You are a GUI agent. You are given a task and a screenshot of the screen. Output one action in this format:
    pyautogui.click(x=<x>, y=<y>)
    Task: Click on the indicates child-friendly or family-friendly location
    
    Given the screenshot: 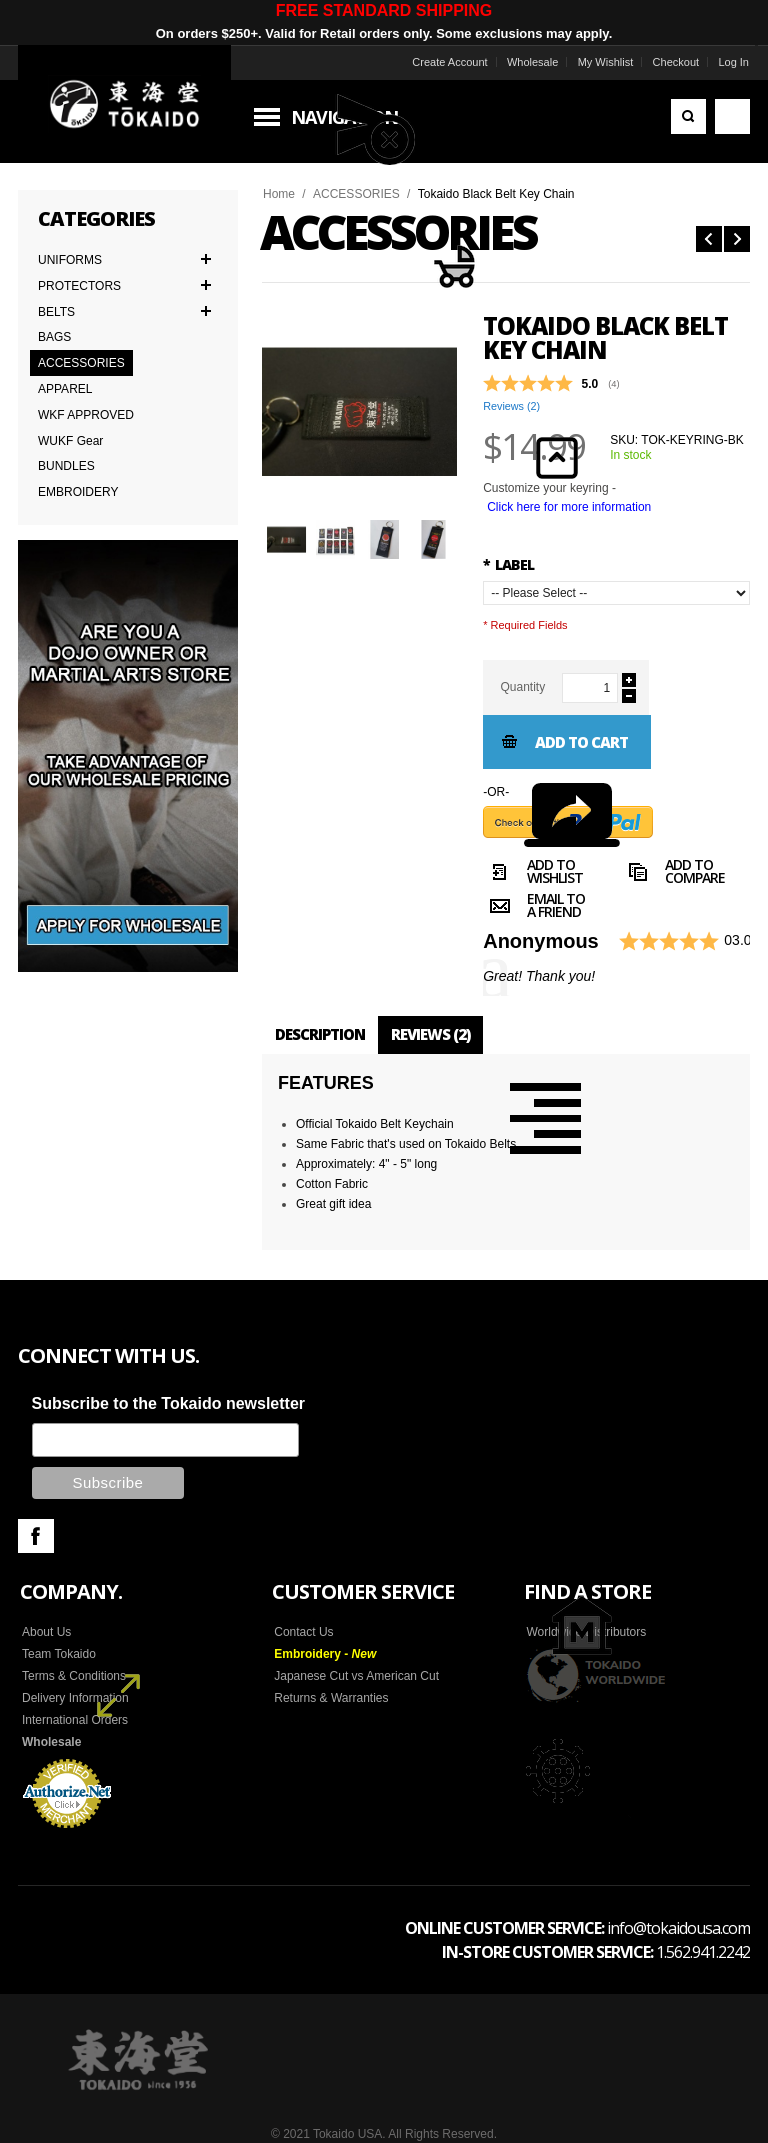 What is the action you would take?
    pyautogui.click(x=455, y=266)
    